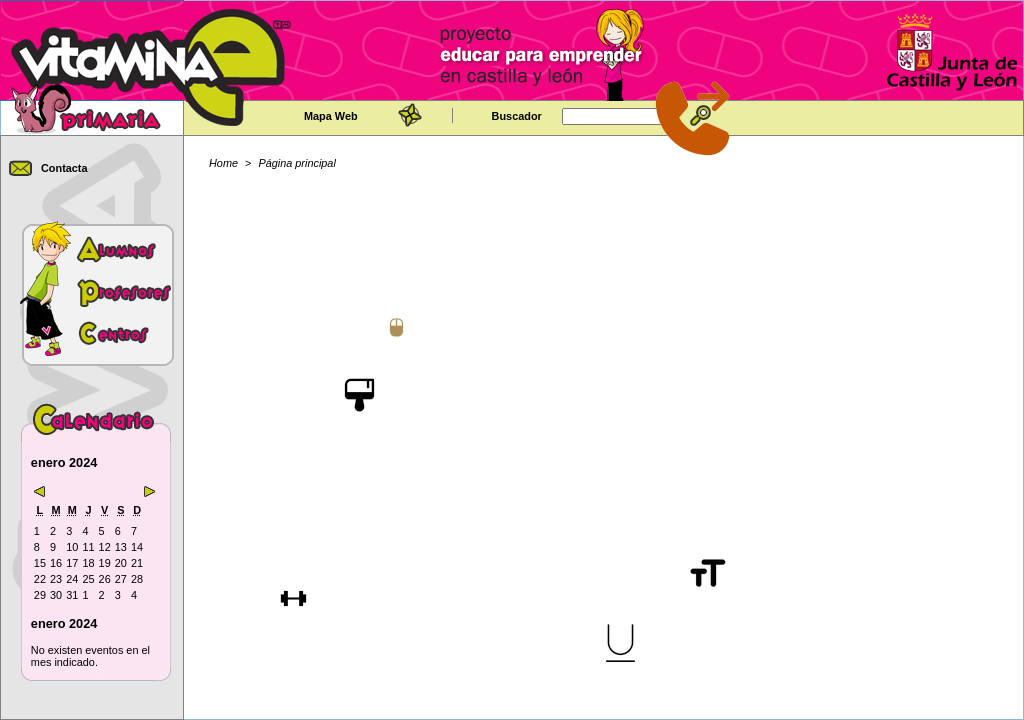 The width and height of the screenshot is (1024, 720). I want to click on transfer an active call to another person, so click(694, 117).